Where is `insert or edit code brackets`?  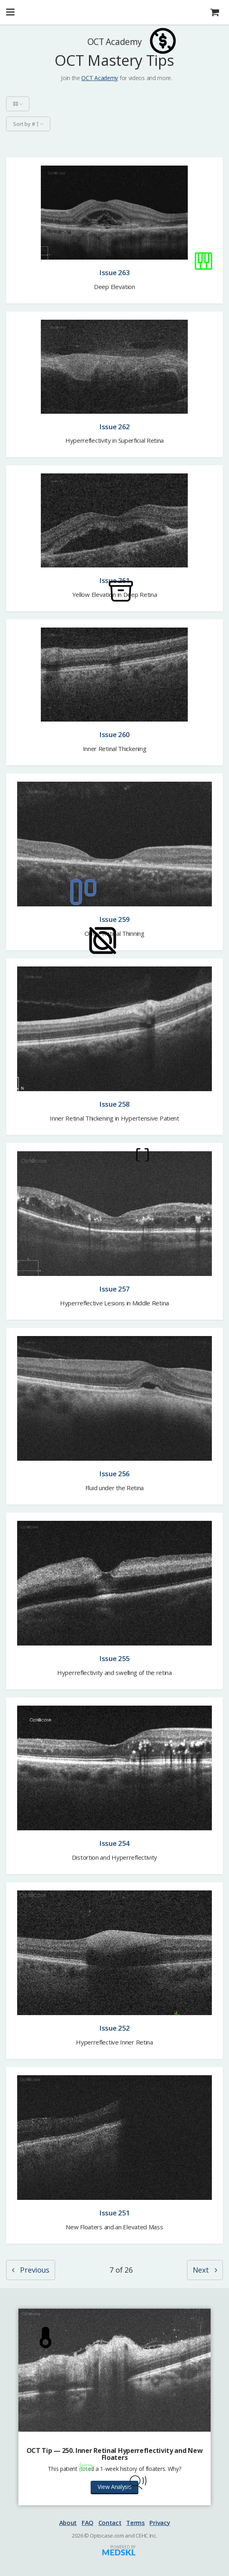 insert or edit code brackets is located at coordinates (142, 1155).